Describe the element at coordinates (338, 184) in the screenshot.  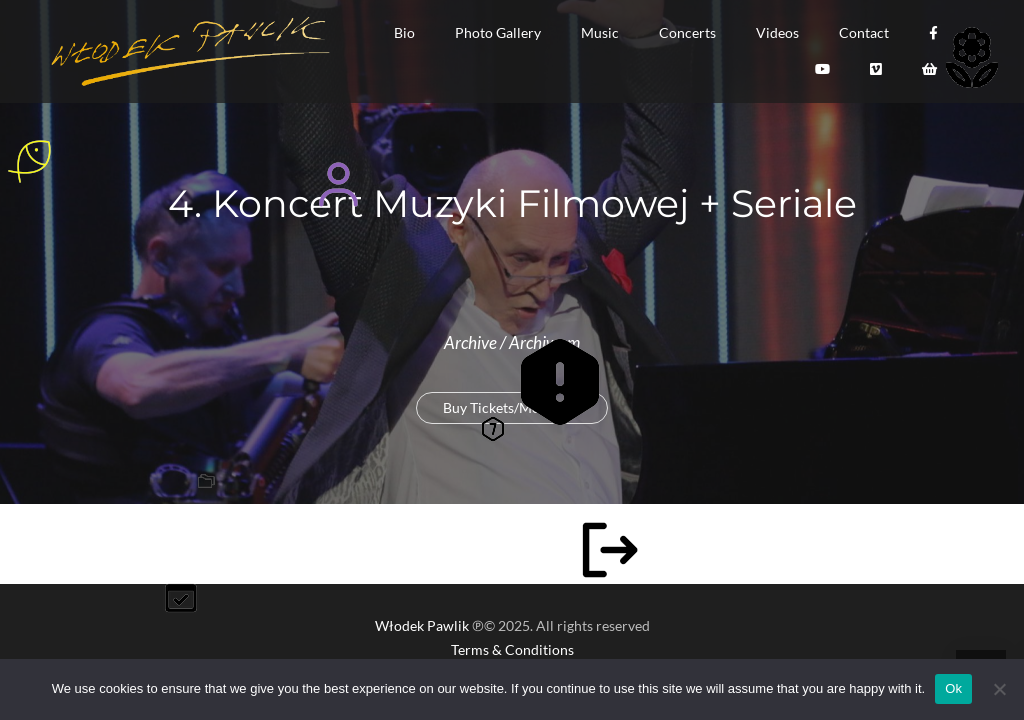
I see `view user profile` at that location.